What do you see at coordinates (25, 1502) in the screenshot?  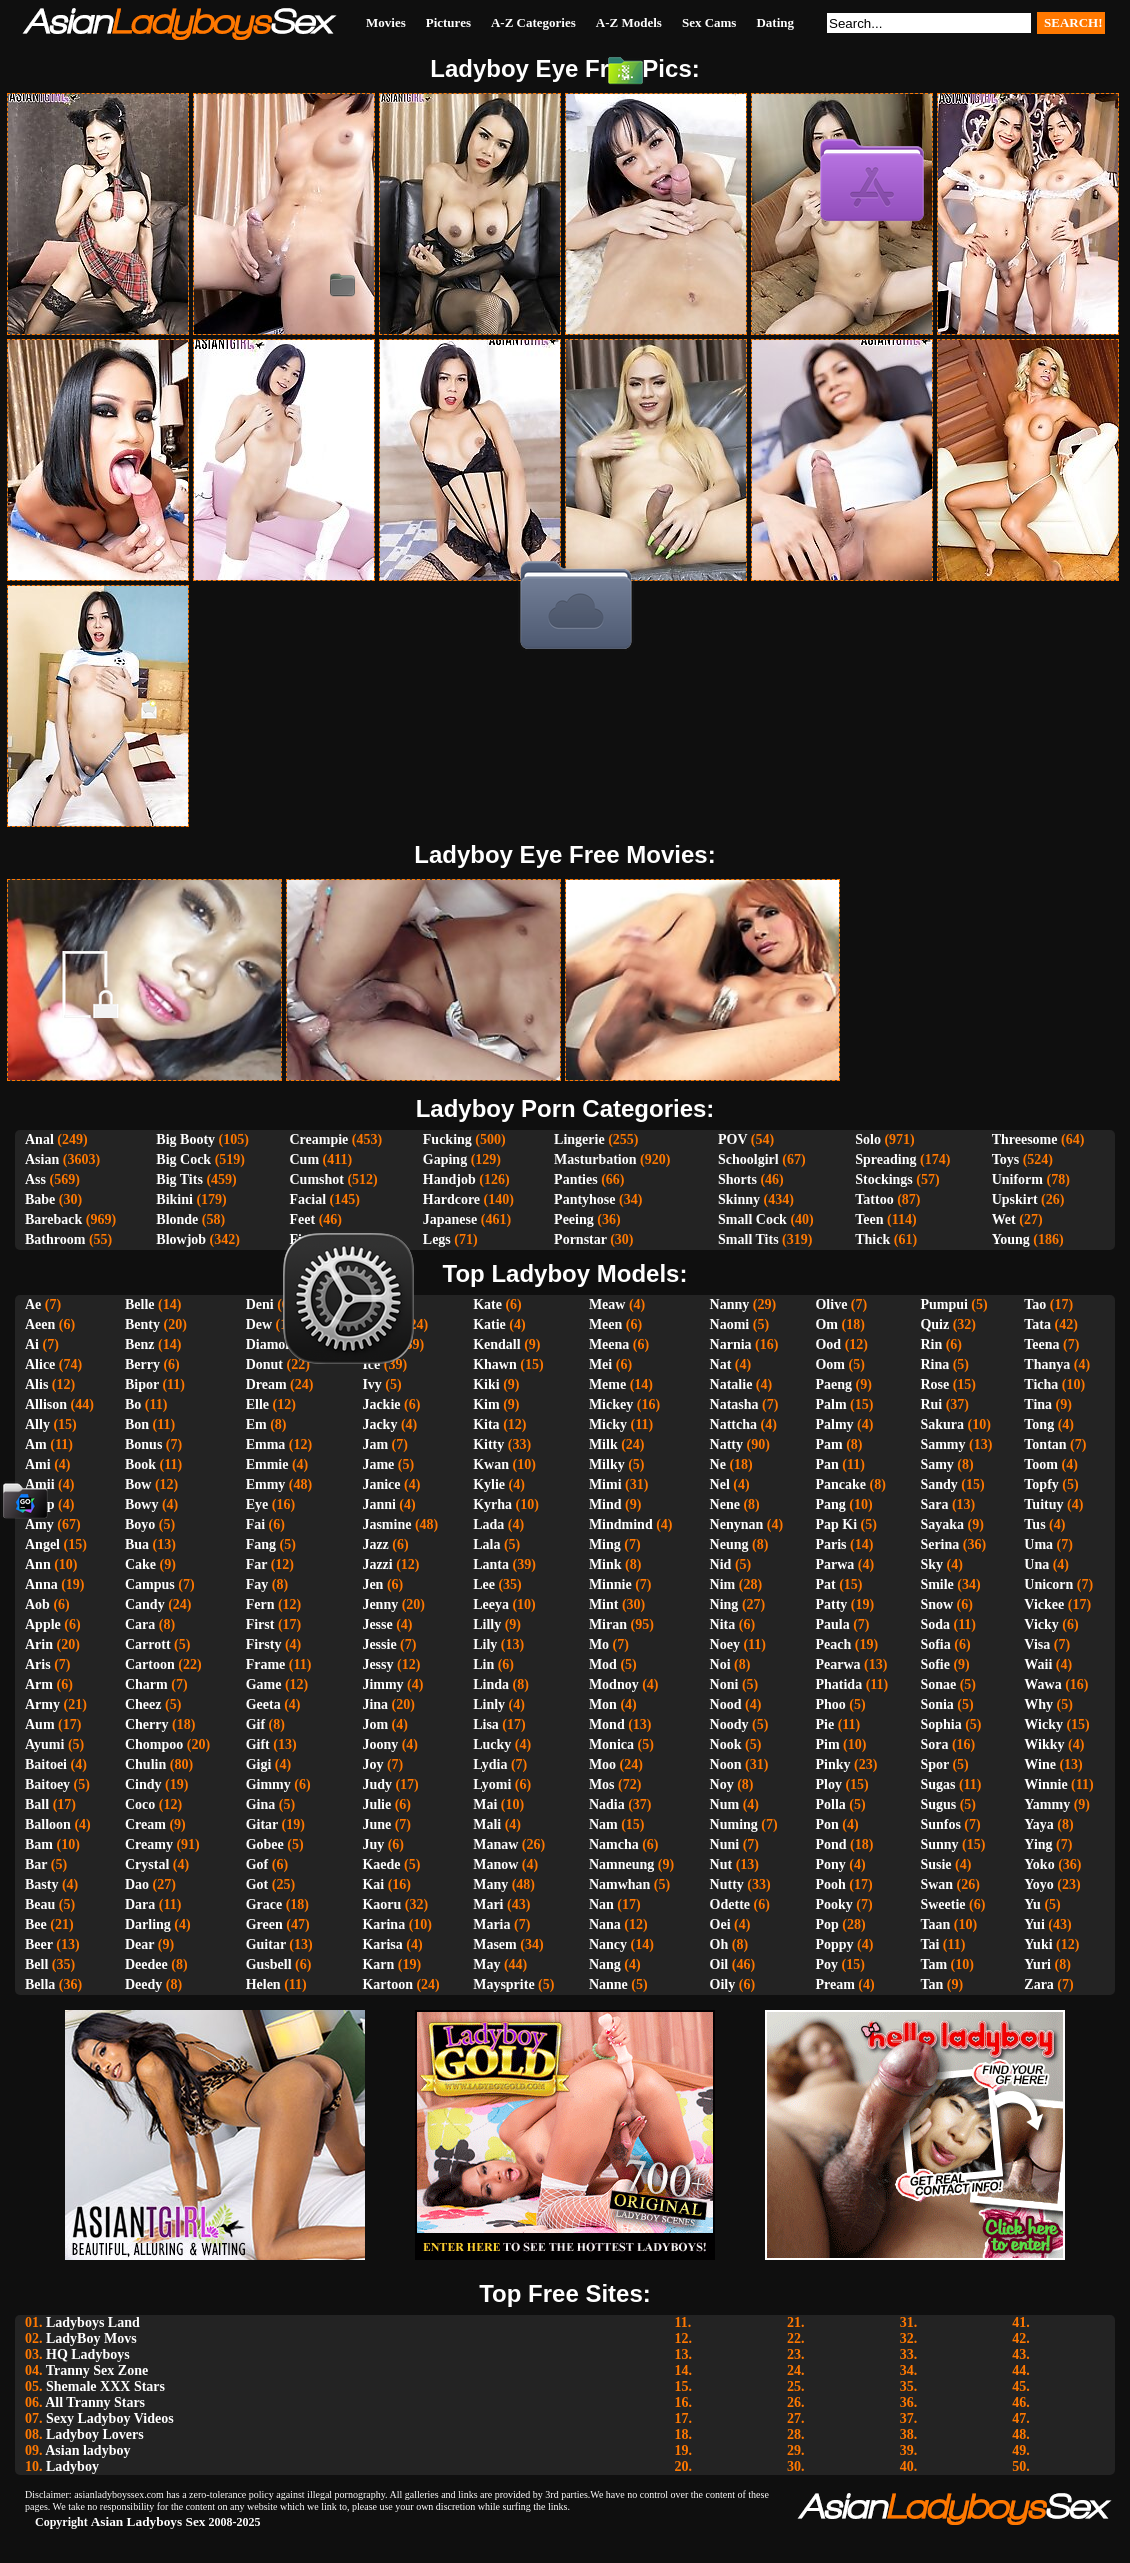 I see `folder containing GoLand IDE projects` at bounding box center [25, 1502].